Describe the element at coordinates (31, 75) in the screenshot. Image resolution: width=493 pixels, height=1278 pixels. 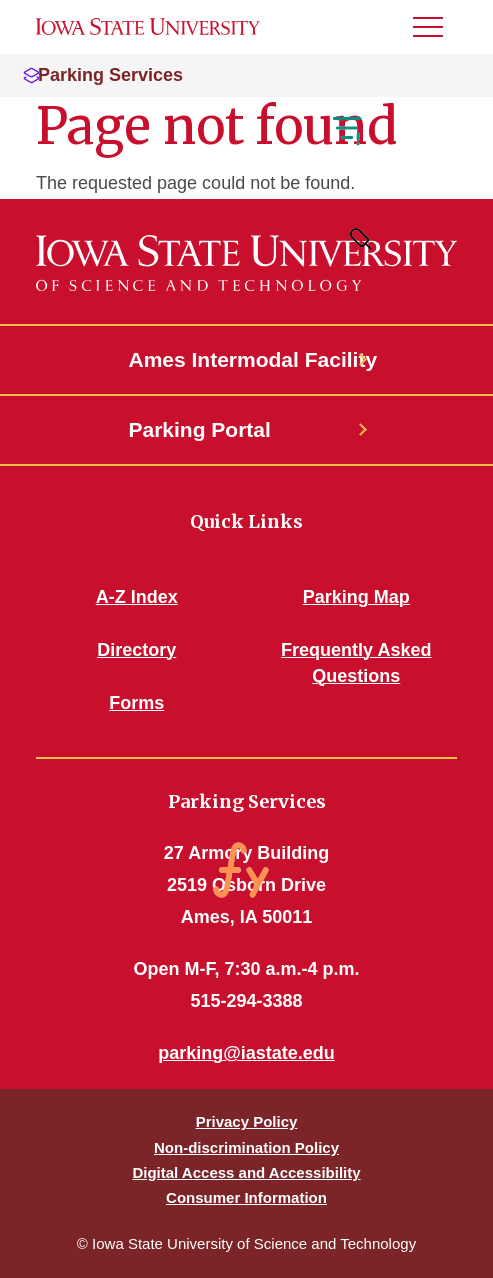
I see `view or manage layers` at that location.